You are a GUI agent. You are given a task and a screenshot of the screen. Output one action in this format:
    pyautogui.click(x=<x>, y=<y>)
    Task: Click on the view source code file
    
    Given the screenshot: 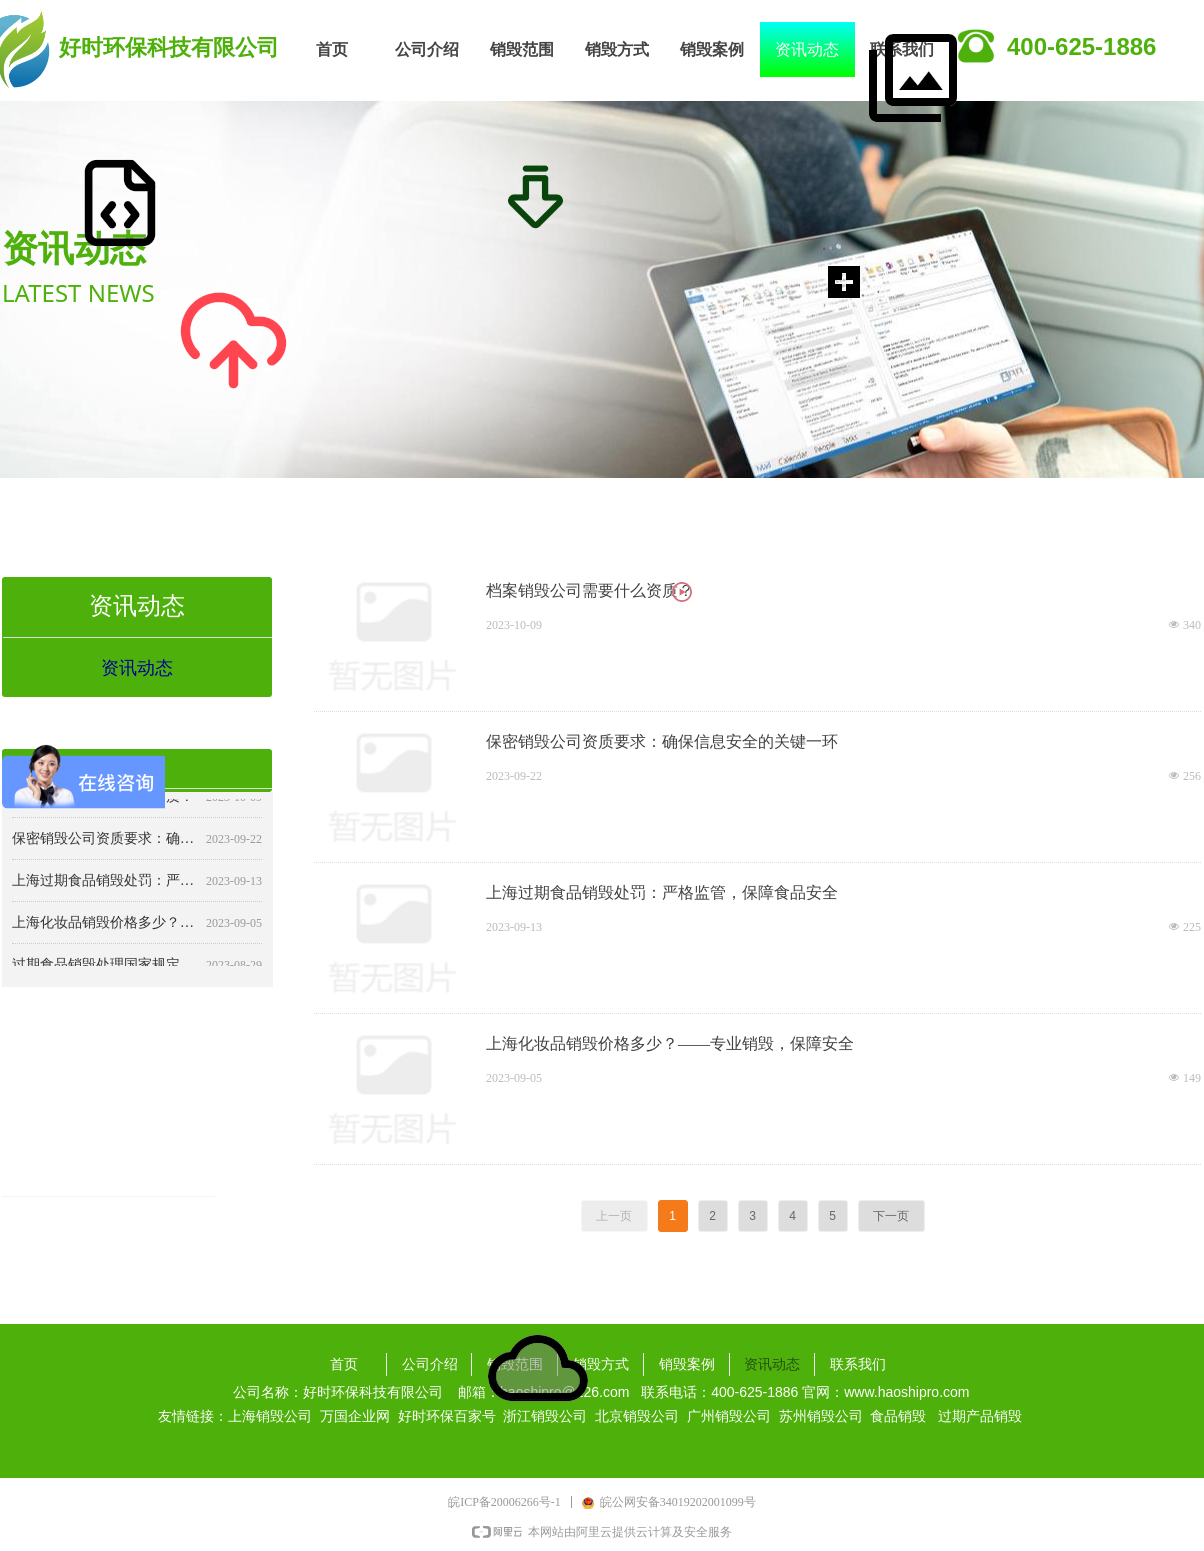 What is the action you would take?
    pyautogui.click(x=120, y=203)
    